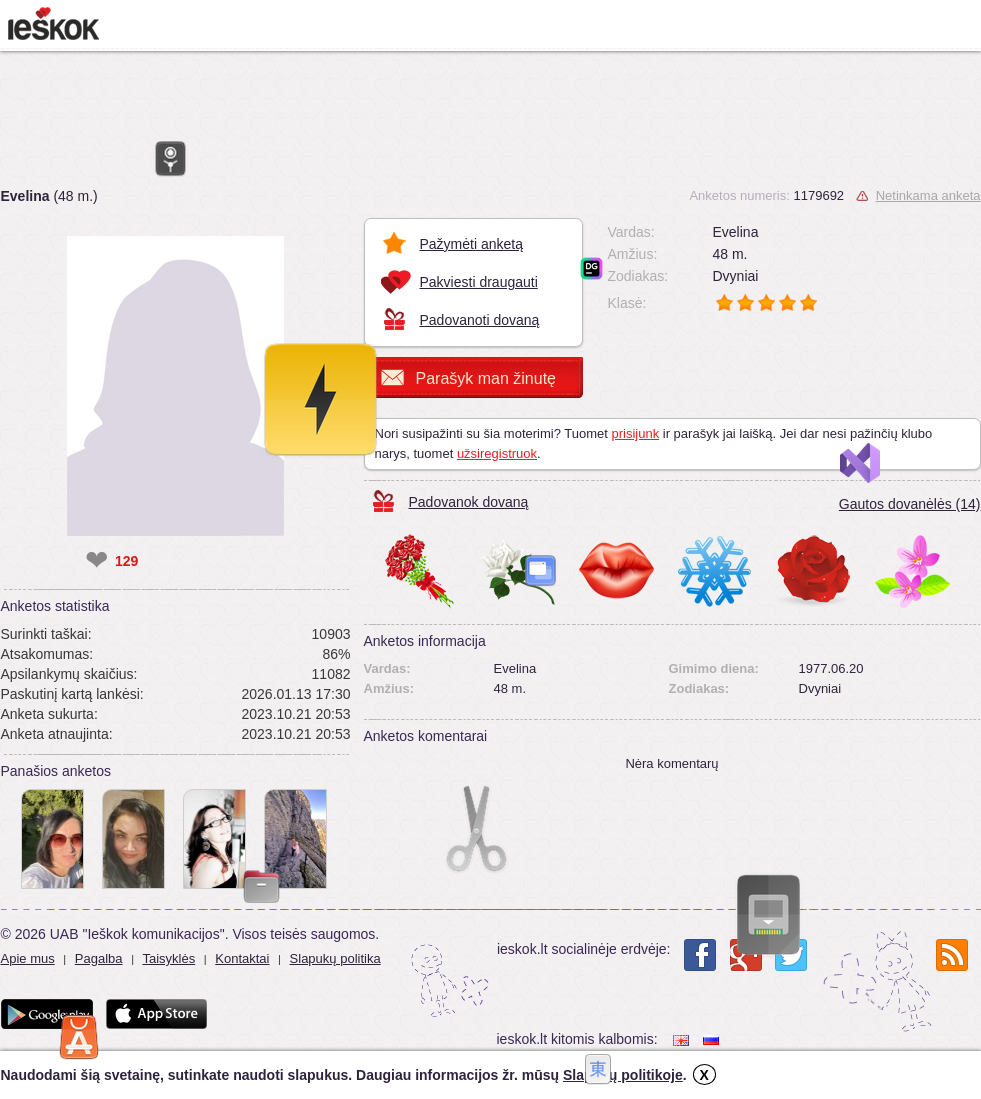 This screenshot has width=981, height=1099. I want to click on launch gnome mahjongg tile matching game, so click(598, 1069).